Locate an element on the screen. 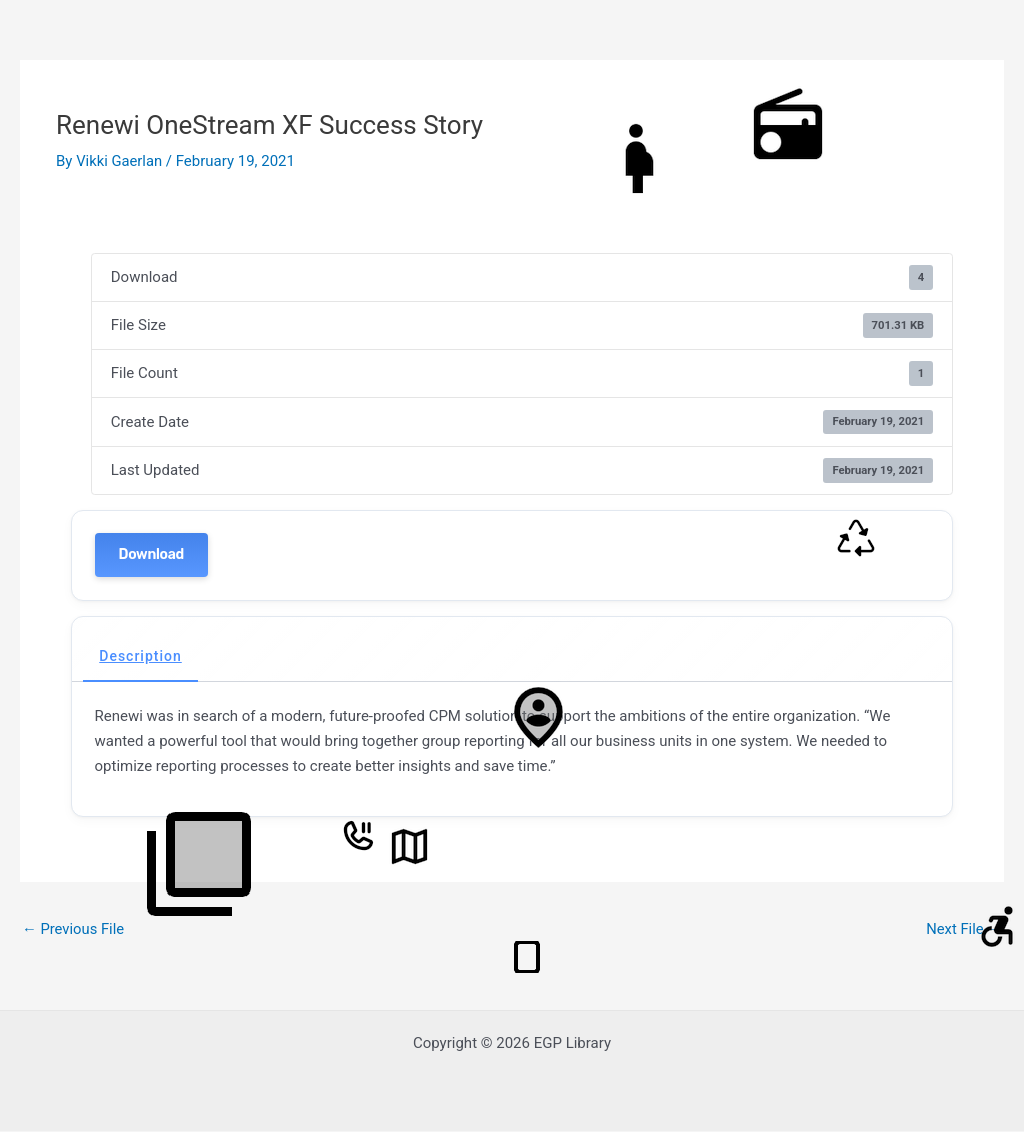  crop image to portrait orientation is located at coordinates (527, 957).